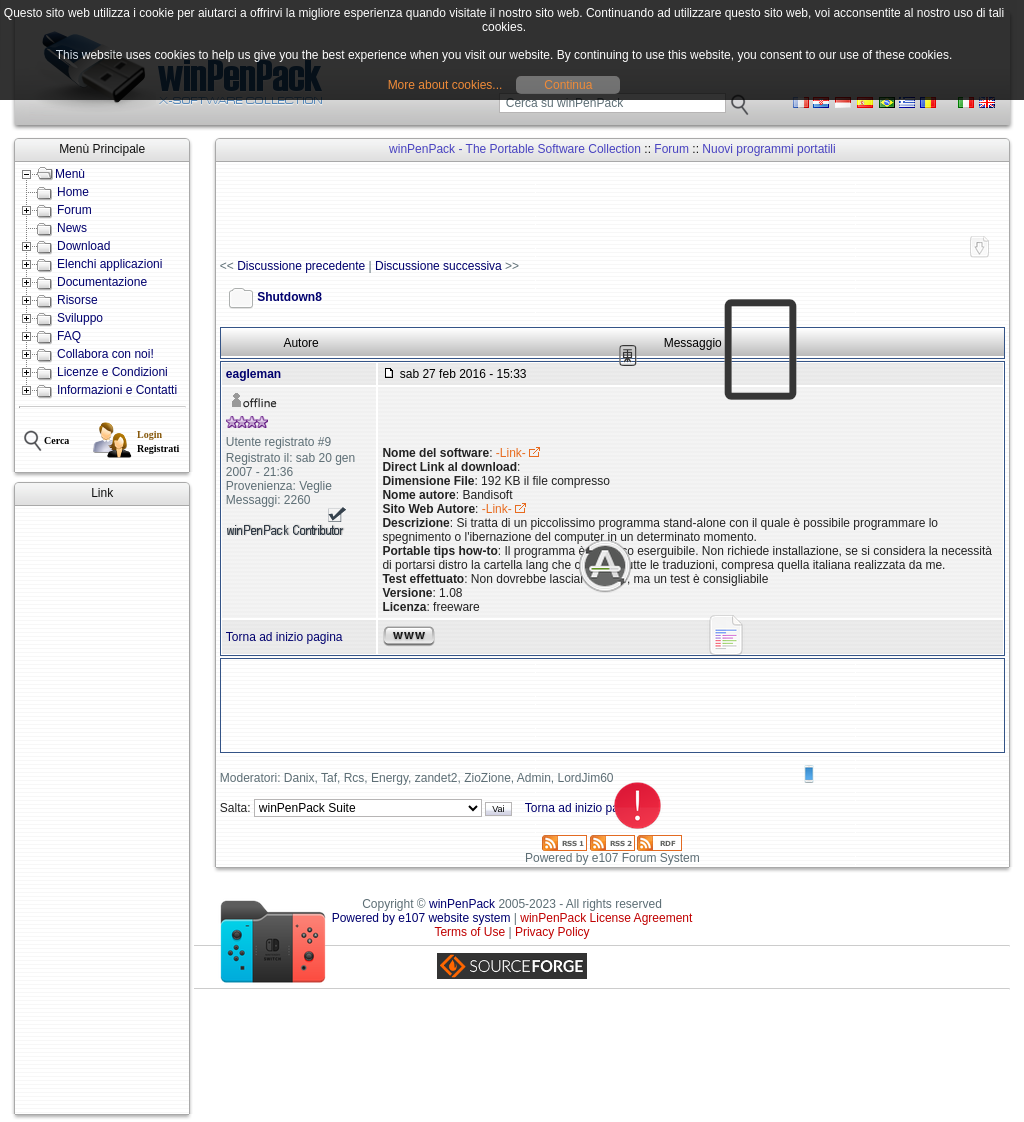  What do you see at coordinates (809, 774) in the screenshot?
I see `iPod Touch device connected` at bounding box center [809, 774].